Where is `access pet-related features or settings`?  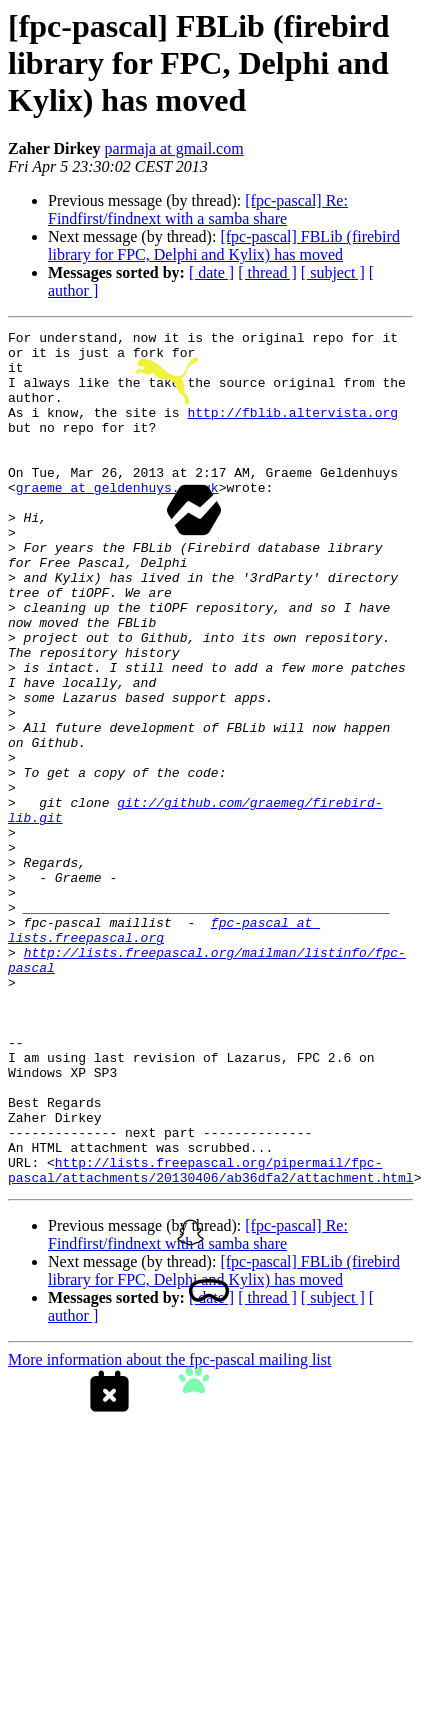 access pet-related features or settings is located at coordinates (194, 1380).